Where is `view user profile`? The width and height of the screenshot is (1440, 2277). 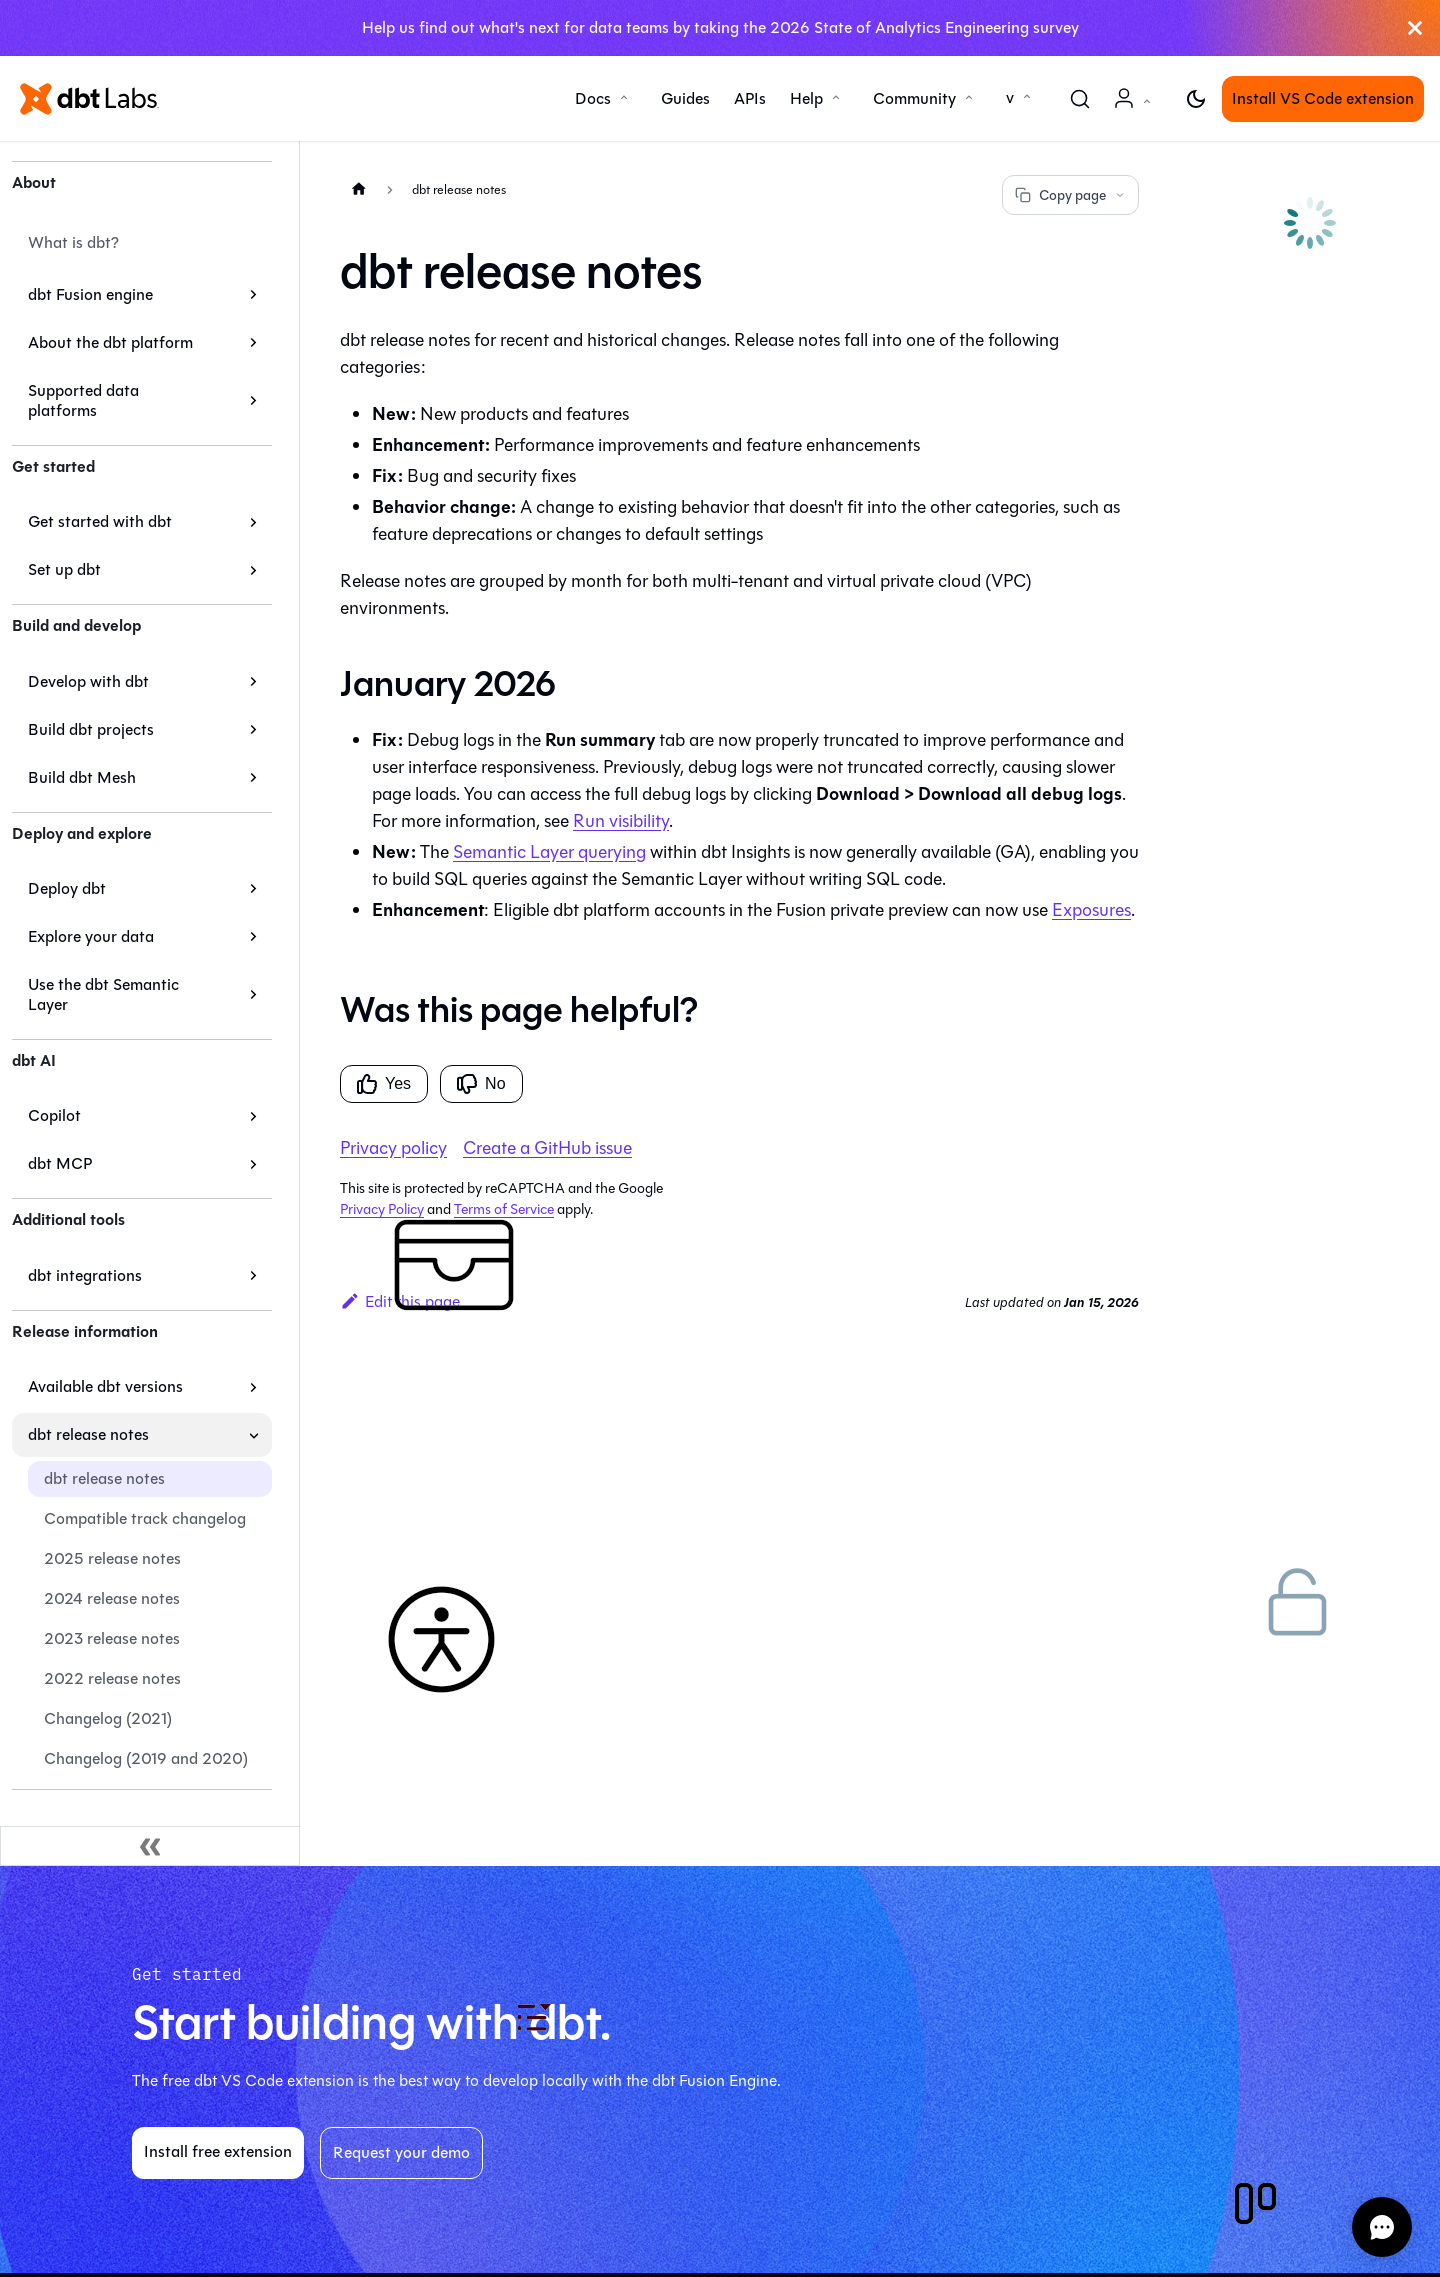
view user profile is located at coordinates (441, 1639).